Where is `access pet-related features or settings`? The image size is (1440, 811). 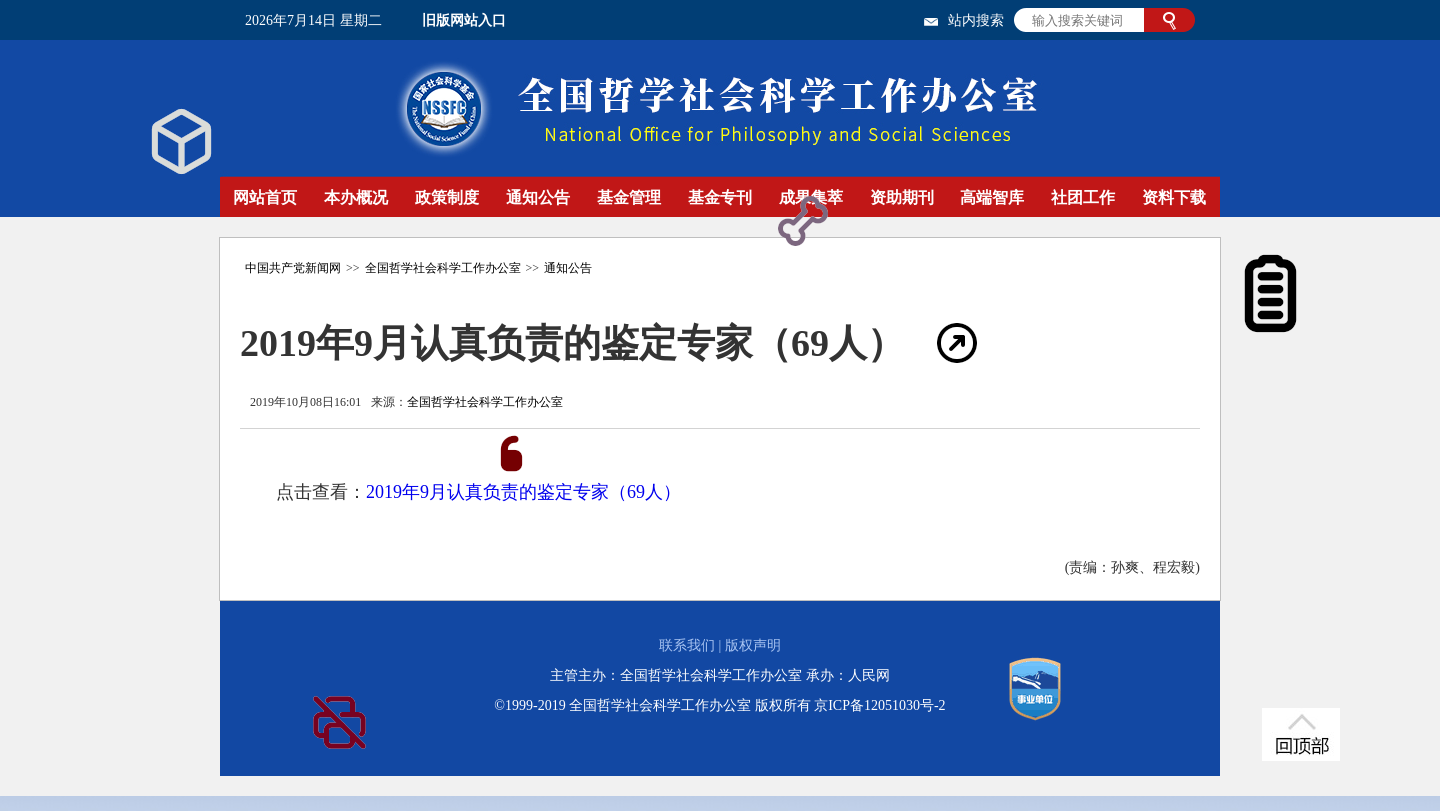 access pet-related features or settings is located at coordinates (803, 221).